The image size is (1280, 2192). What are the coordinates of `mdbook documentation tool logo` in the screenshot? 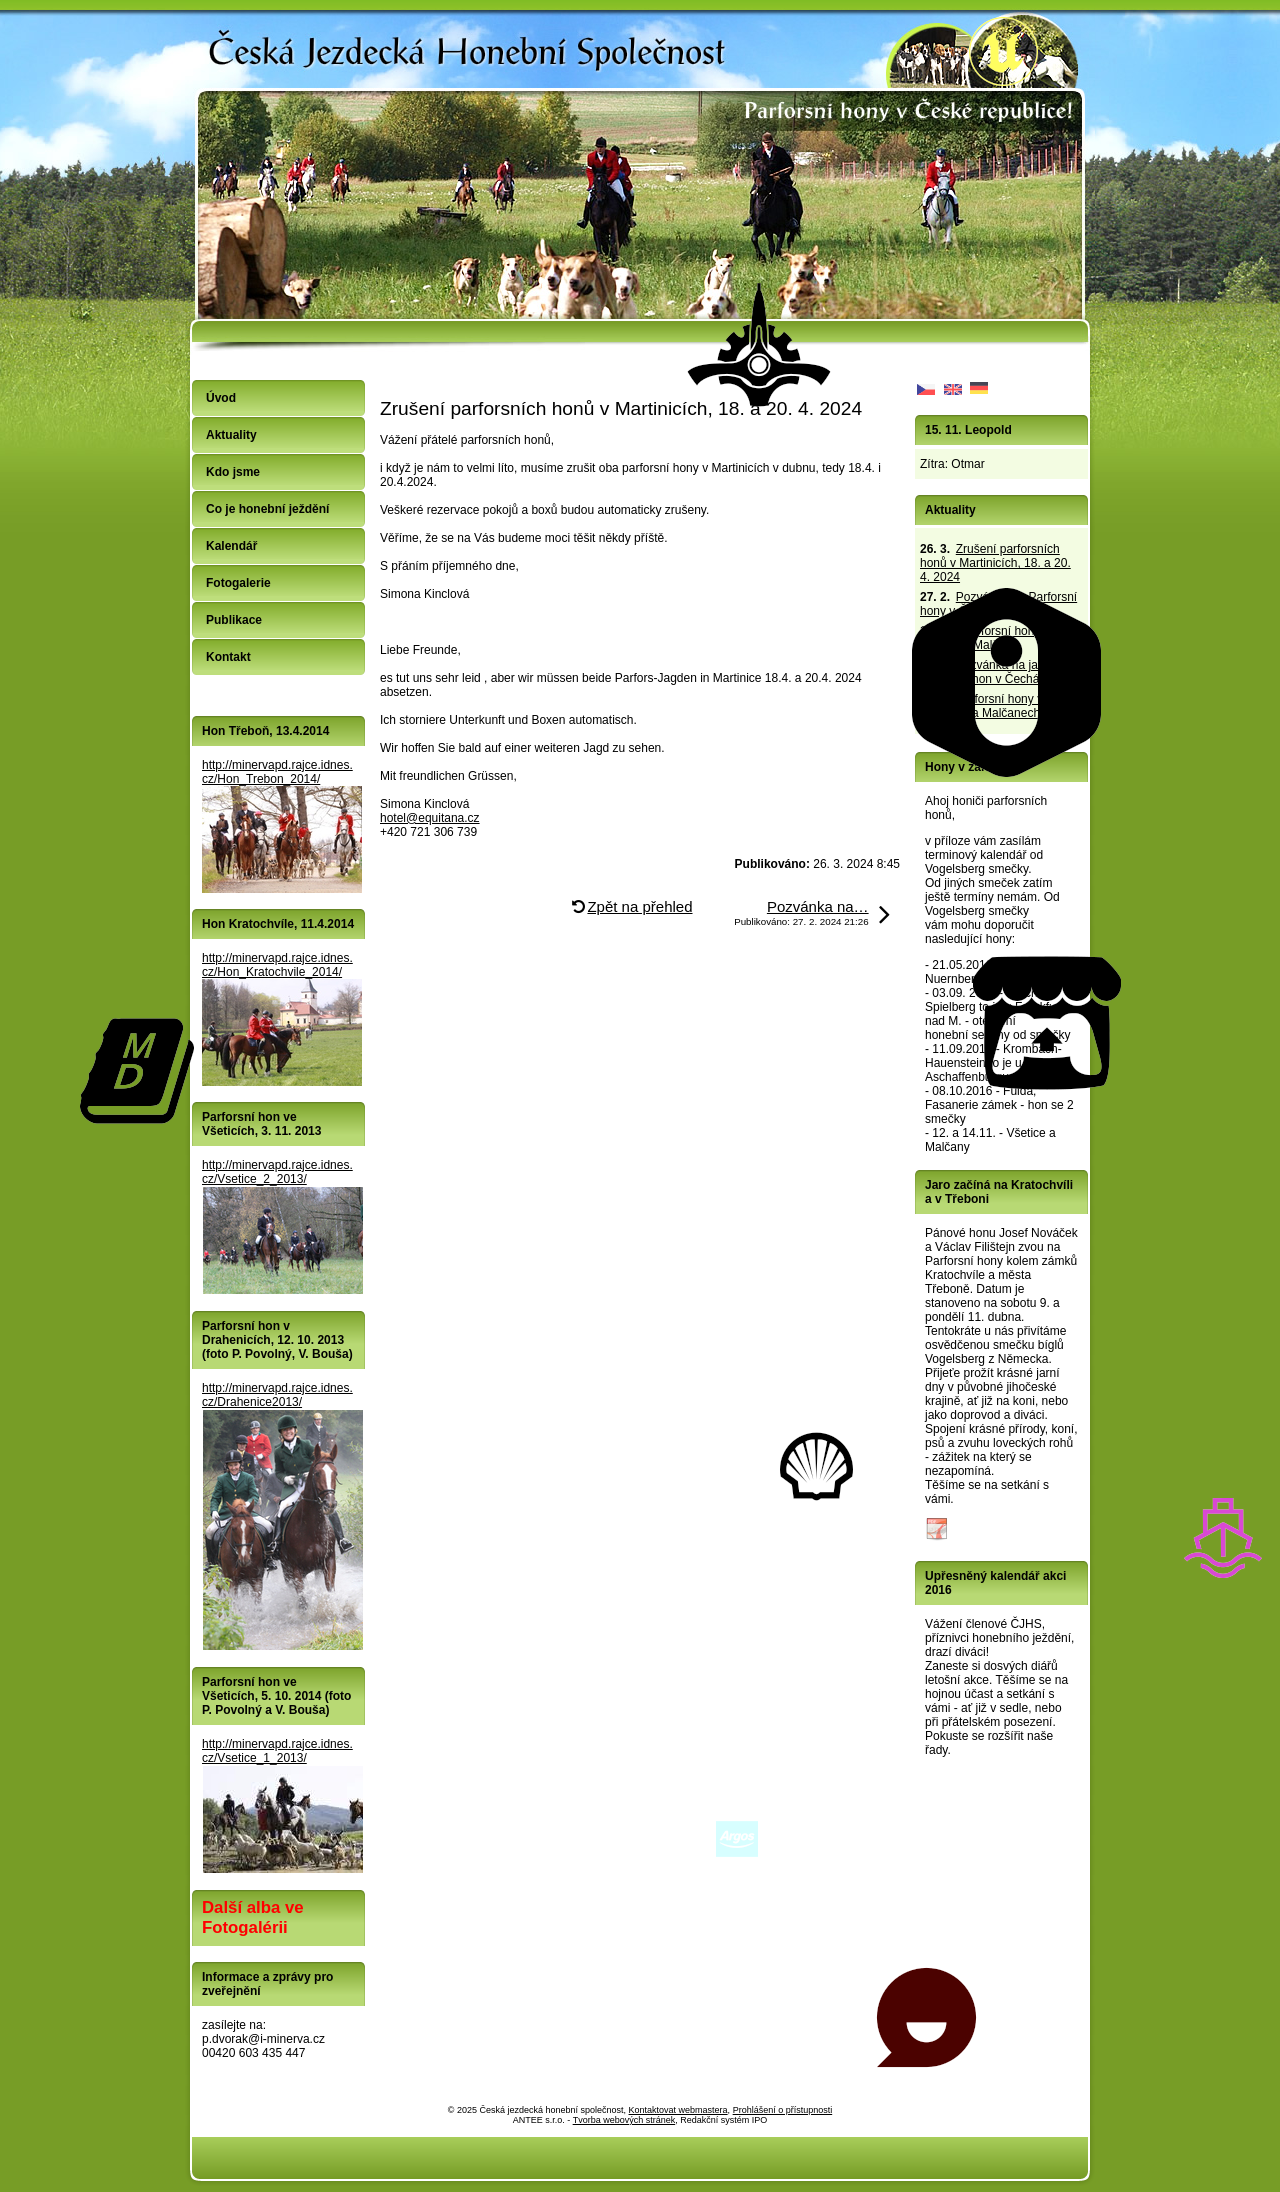 It's located at (137, 1071).